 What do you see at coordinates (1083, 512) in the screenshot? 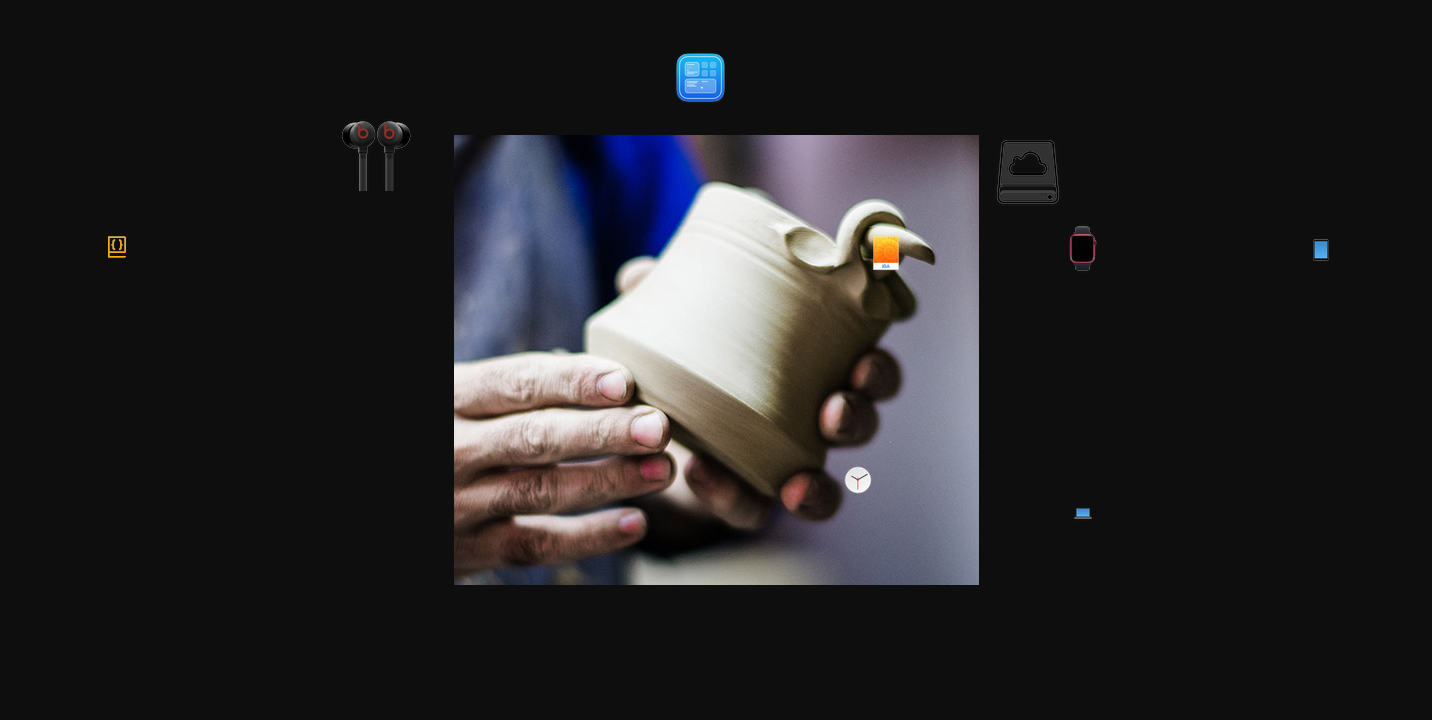
I see `macbook air device icon in system preferences` at bounding box center [1083, 512].